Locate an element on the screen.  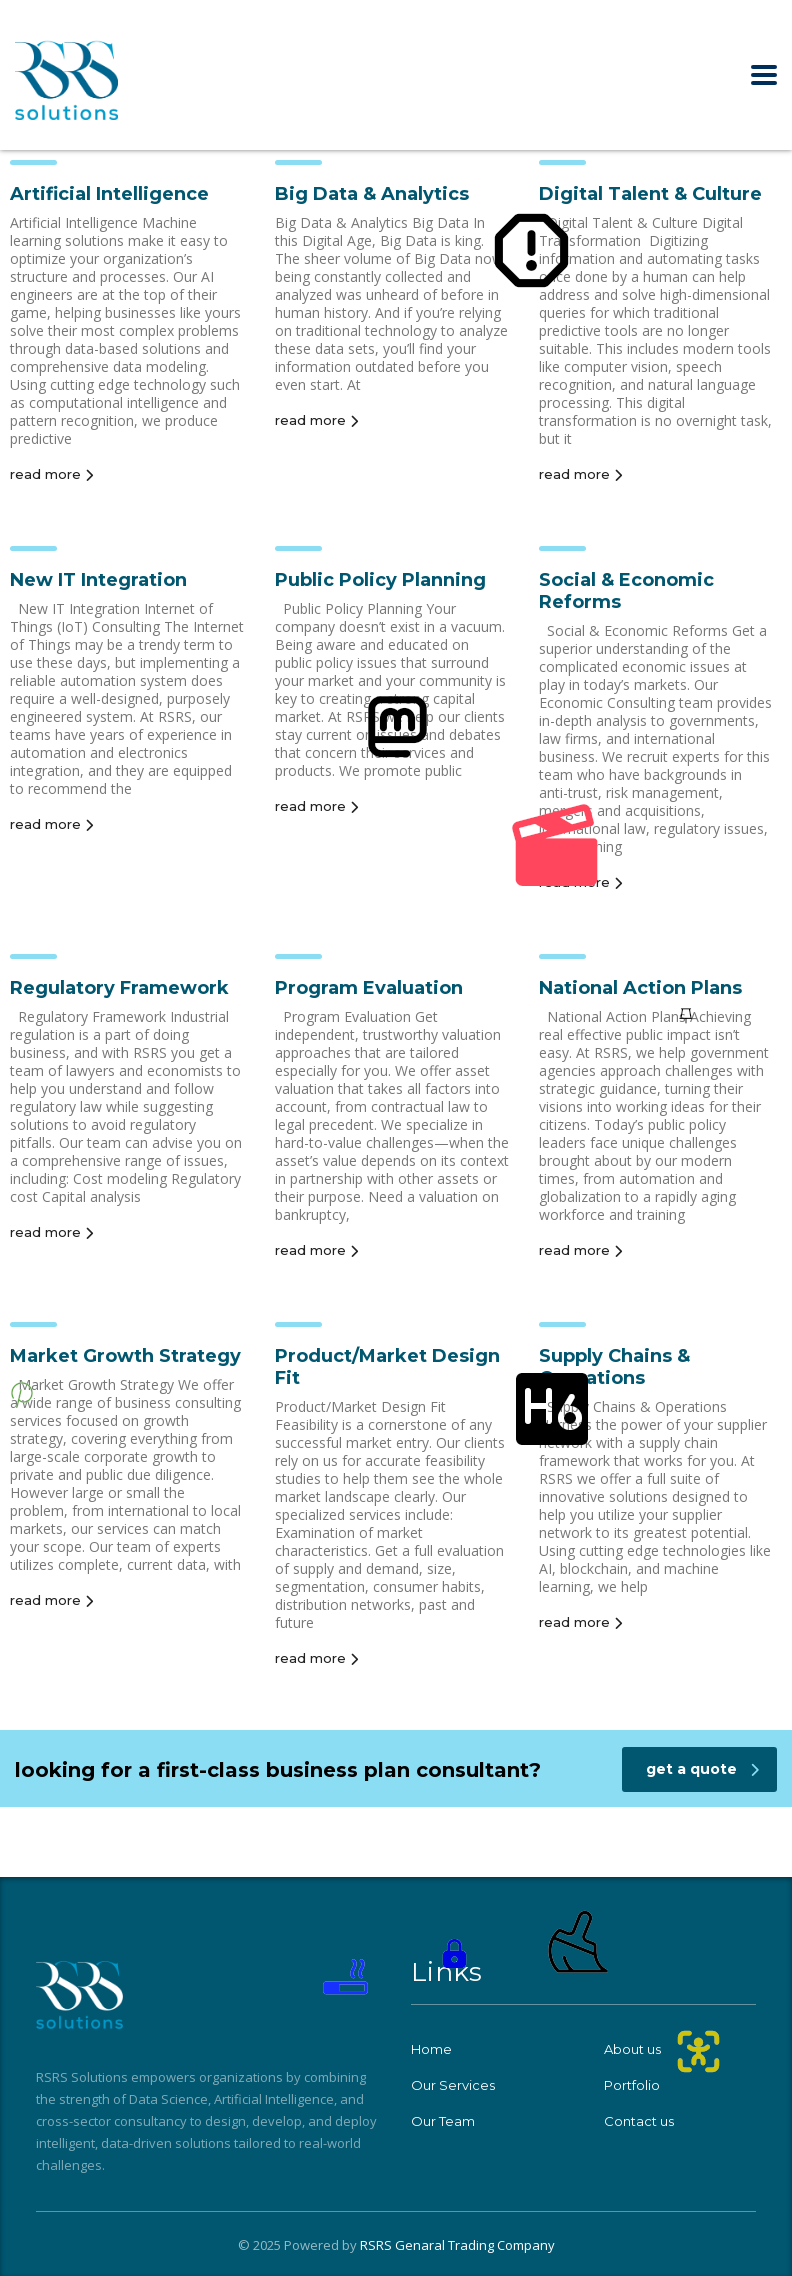
clear or clean up data is located at coordinates (577, 1944).